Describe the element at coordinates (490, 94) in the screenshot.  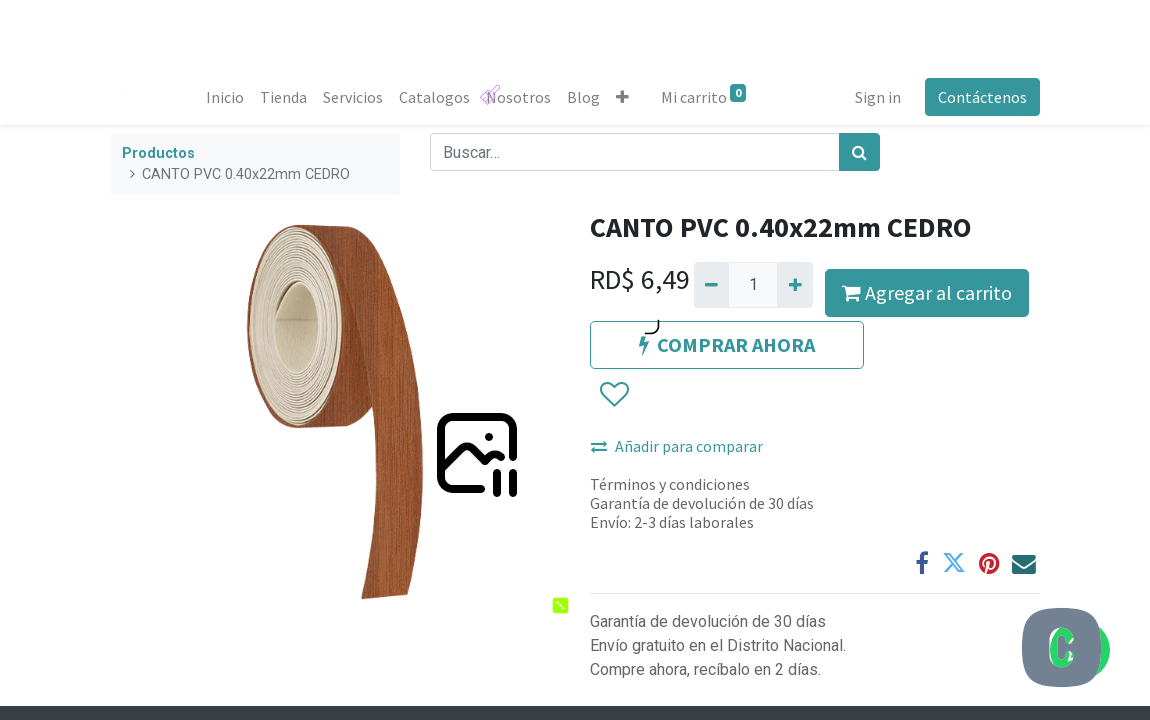
I see `access painting or drawing tools` at that location.